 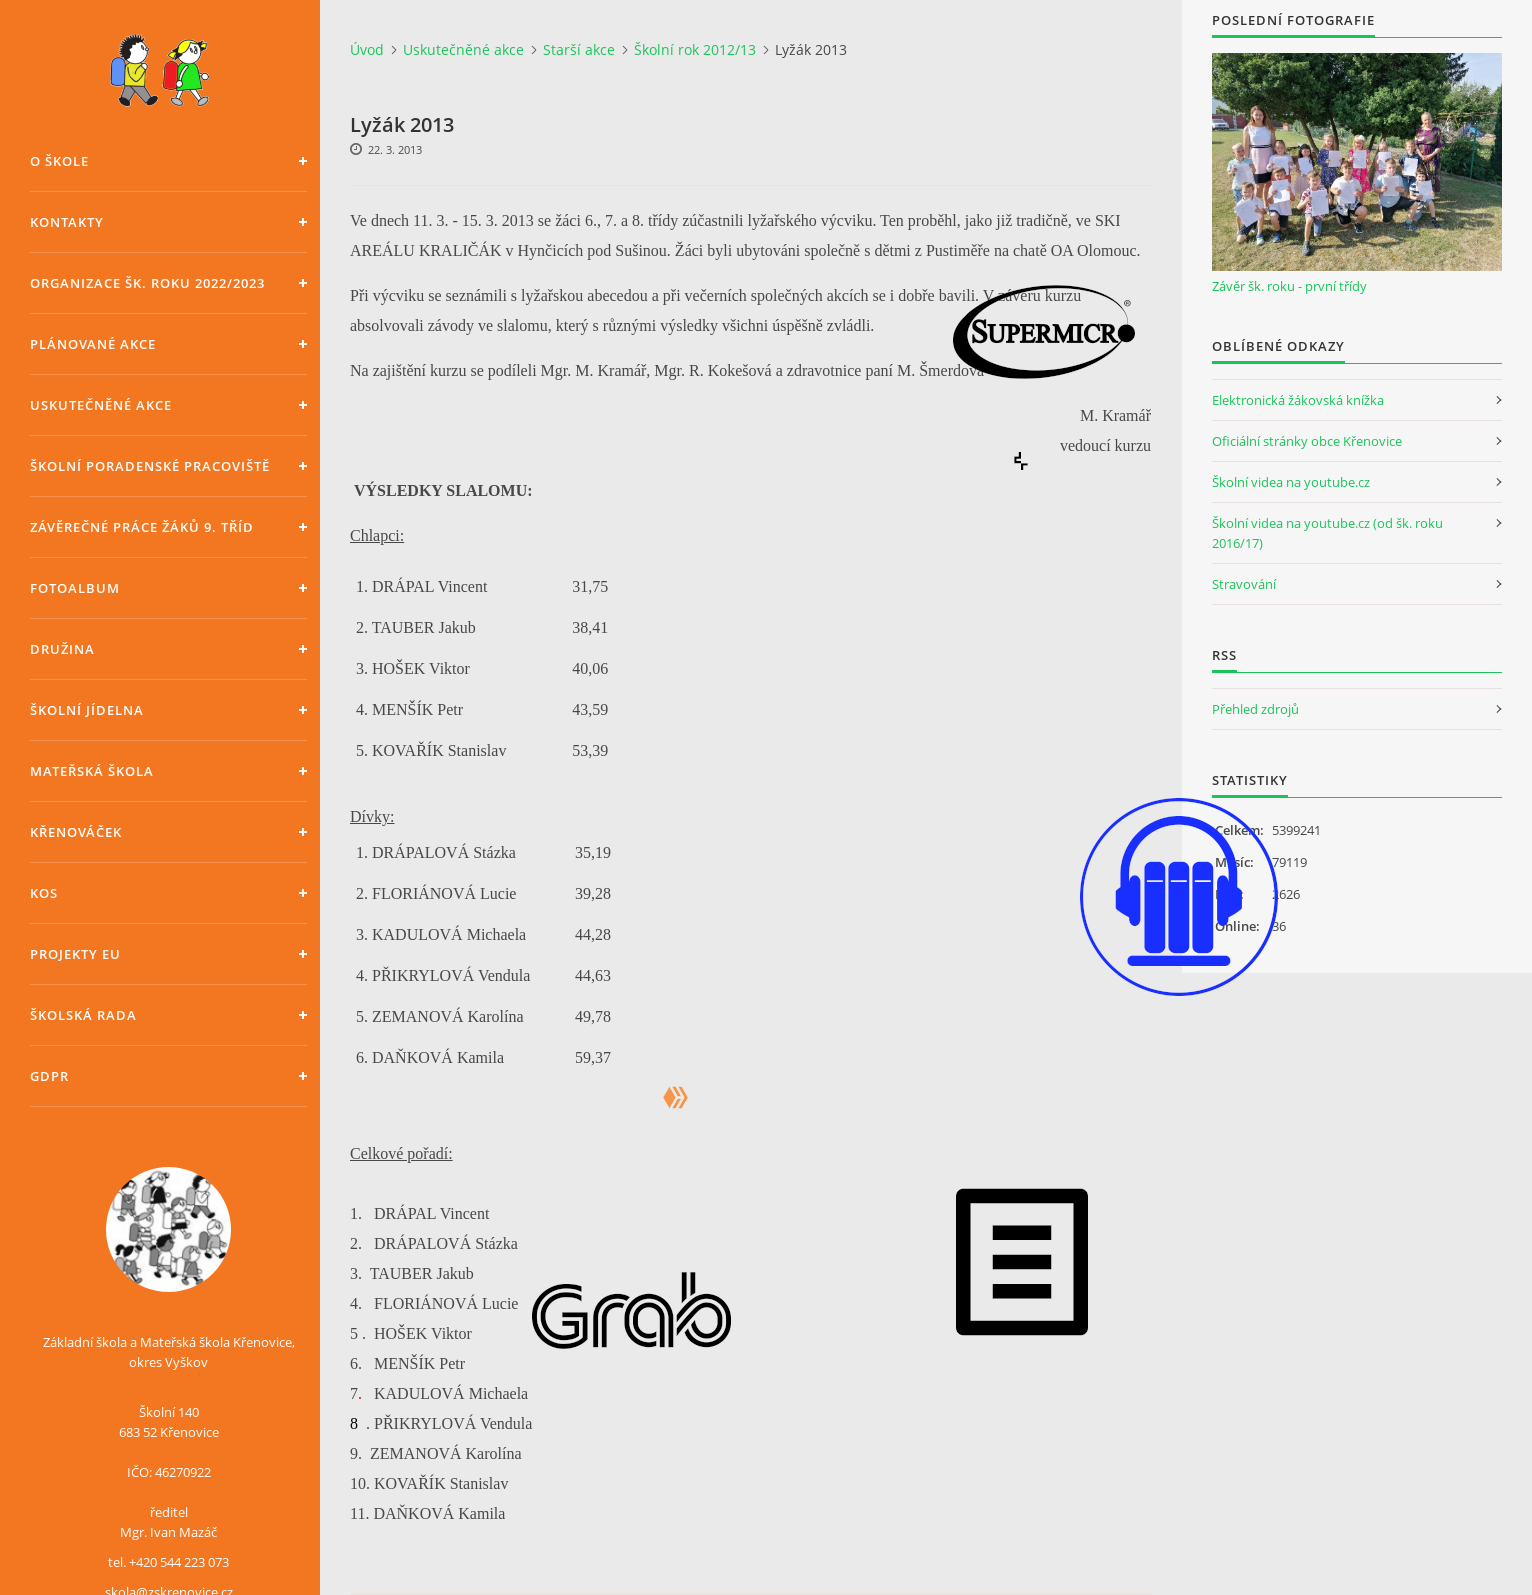 I want to click on open the Grab app, so click(x=631, y=1310).